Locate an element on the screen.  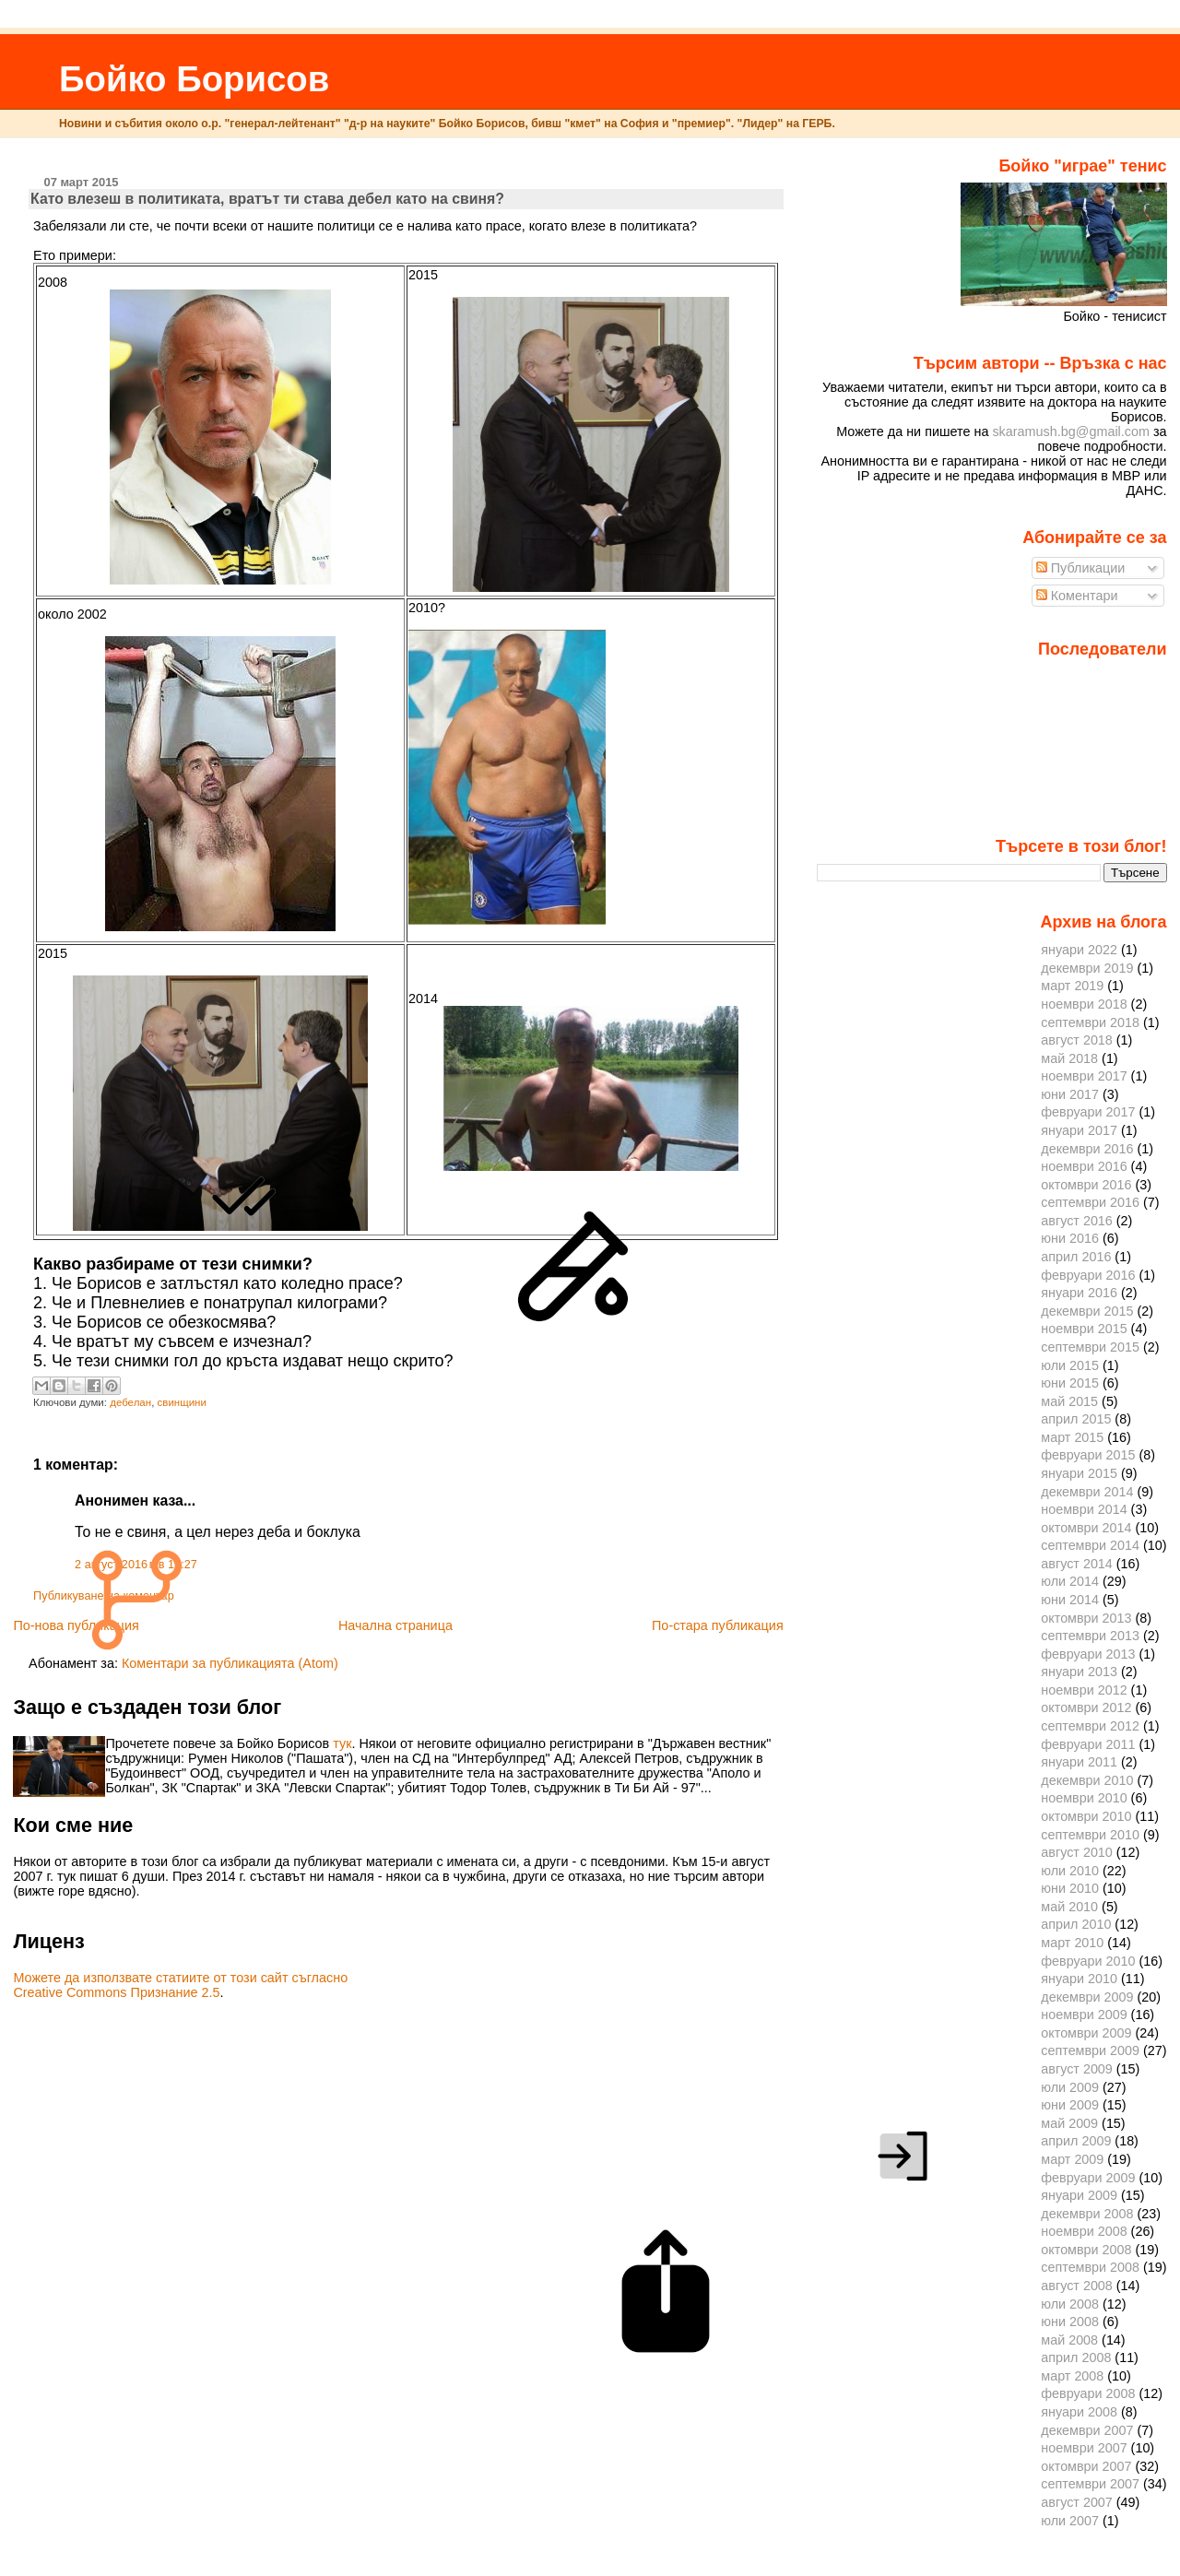
run a test or experiment is located at coordinates (572, 1266).